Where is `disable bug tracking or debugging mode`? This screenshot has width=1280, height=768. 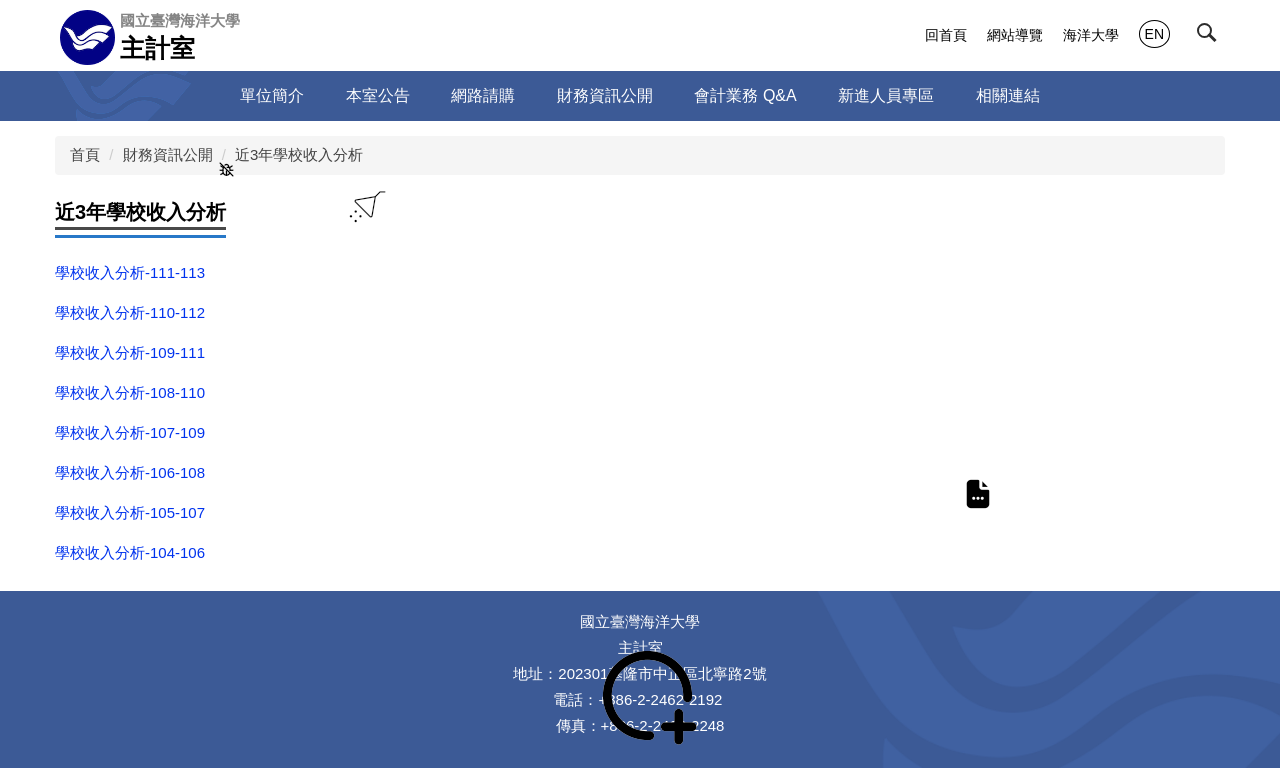
disable bug tracking or debugging mode is located at coordinates (226, 169).